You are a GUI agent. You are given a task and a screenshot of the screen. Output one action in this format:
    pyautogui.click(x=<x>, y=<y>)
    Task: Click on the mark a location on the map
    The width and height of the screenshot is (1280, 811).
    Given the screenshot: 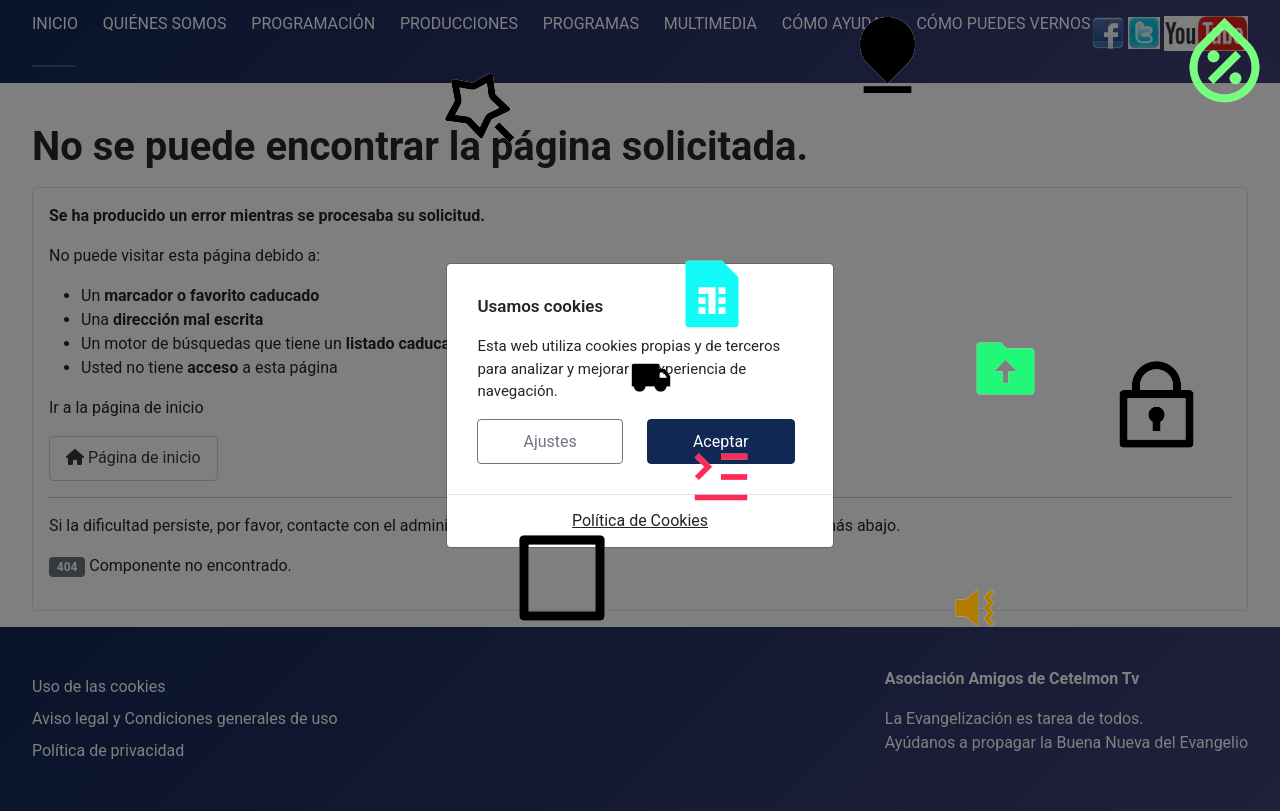 What is the action you would take?
    pyautogui.click(x=887, y=51)
    